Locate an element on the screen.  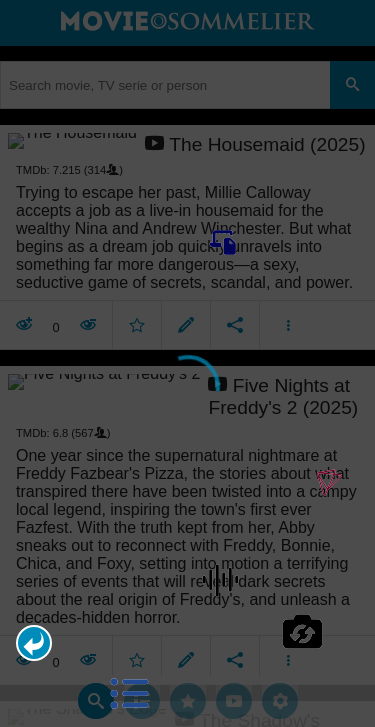
switch between front and rear camera is located at coordinates (302, 631).